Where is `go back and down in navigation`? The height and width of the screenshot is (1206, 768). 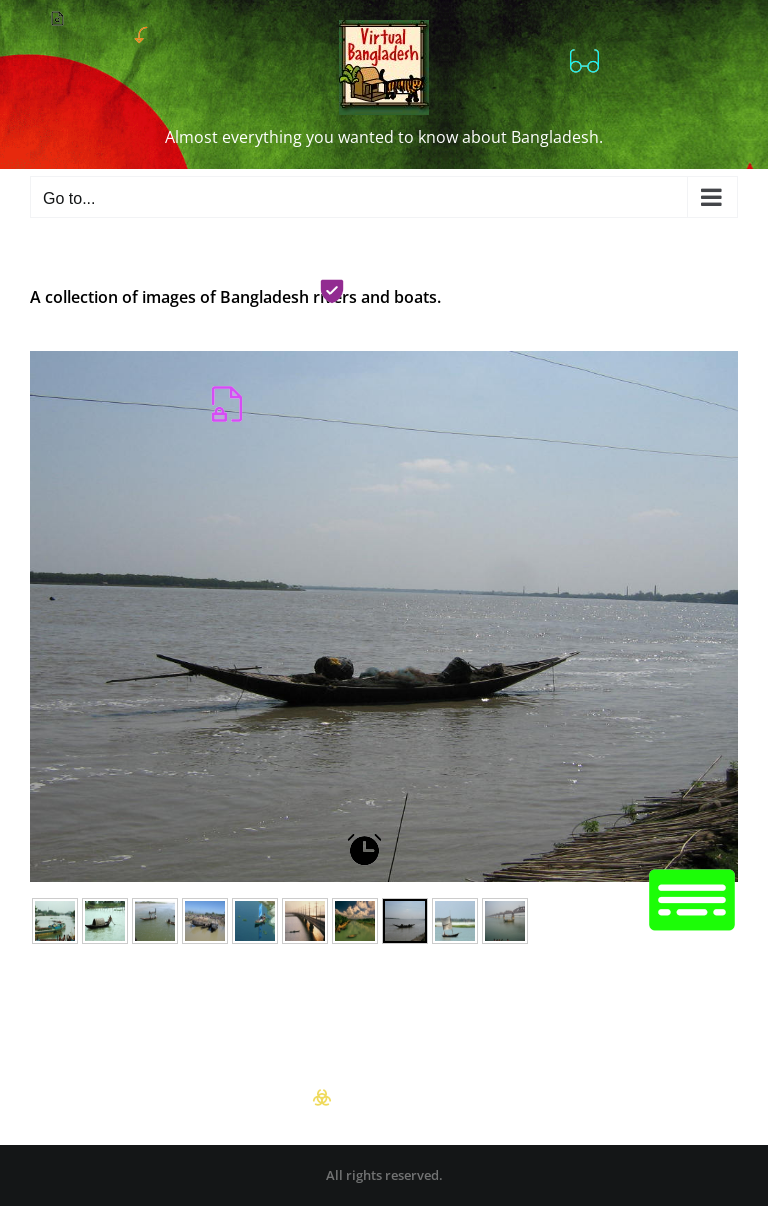 go back and down in navigation is located at coordinates (141, 35).